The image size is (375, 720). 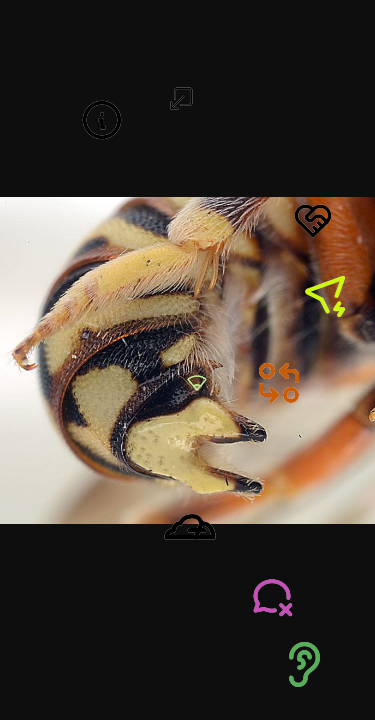 What do you see at coordinates (102, 120) in the screenshot?
I see `view more information or details` at bounding box center [102, 120].